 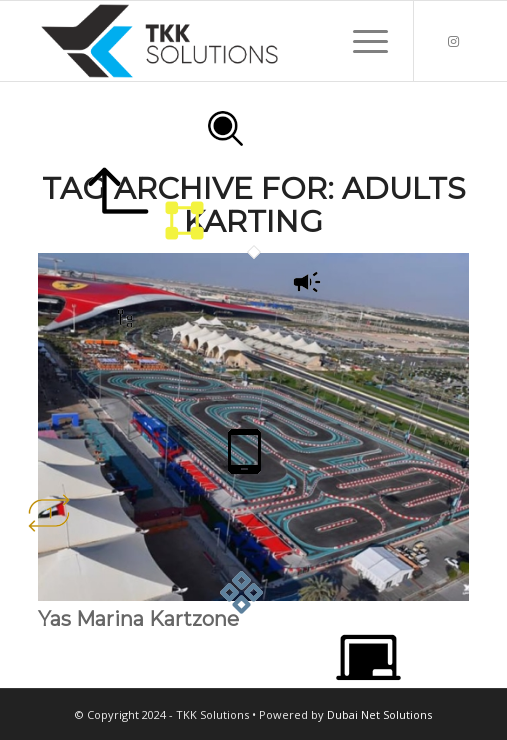 I want to click on access whiteboard or presentation mode, so click(x=368, y=658).